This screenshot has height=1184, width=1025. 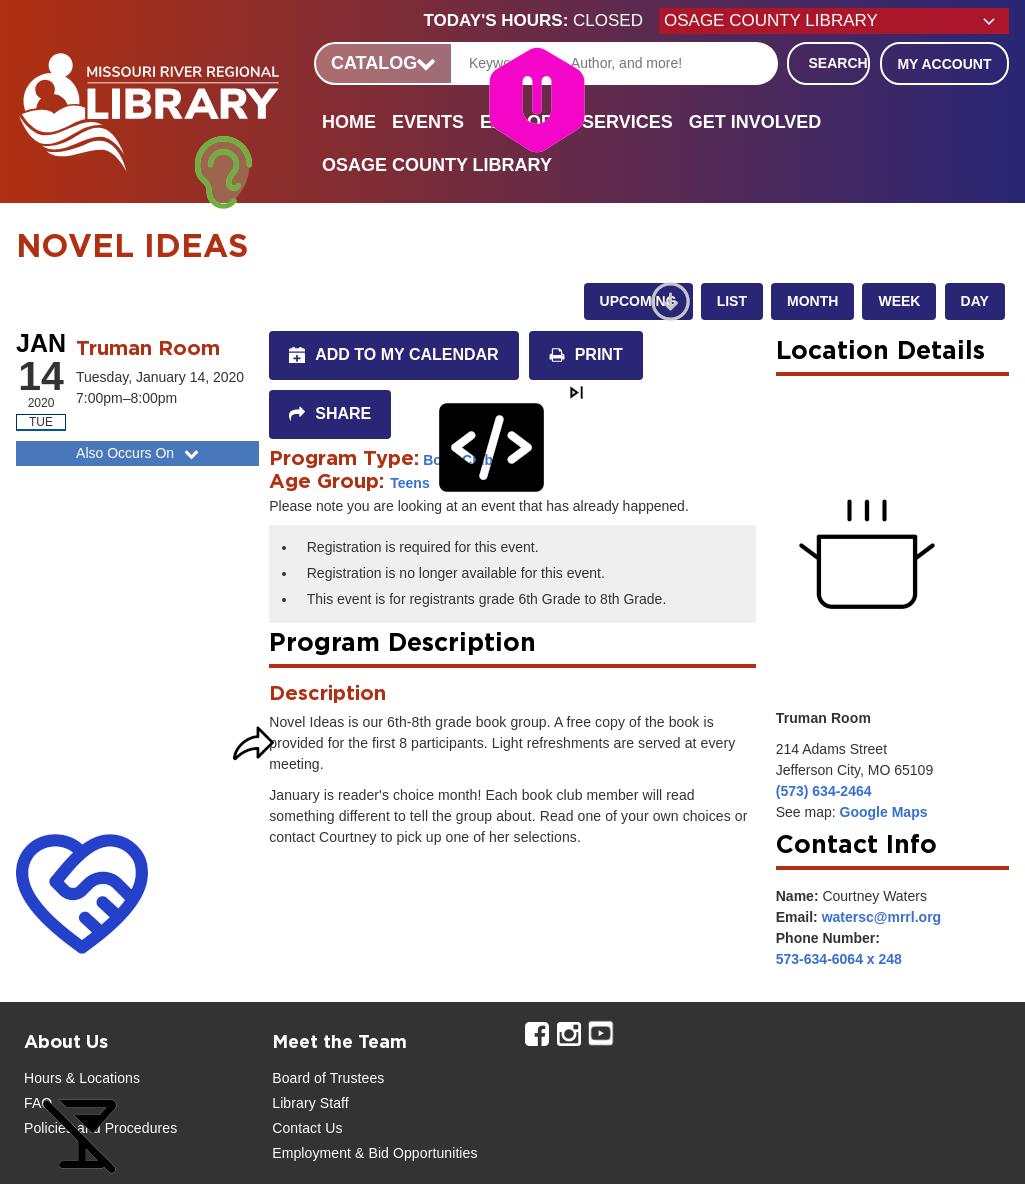 What do you see at coordinates (82, 892) in the screenshot?
I see `view community code of conduct` at bounding box center [82, 892].